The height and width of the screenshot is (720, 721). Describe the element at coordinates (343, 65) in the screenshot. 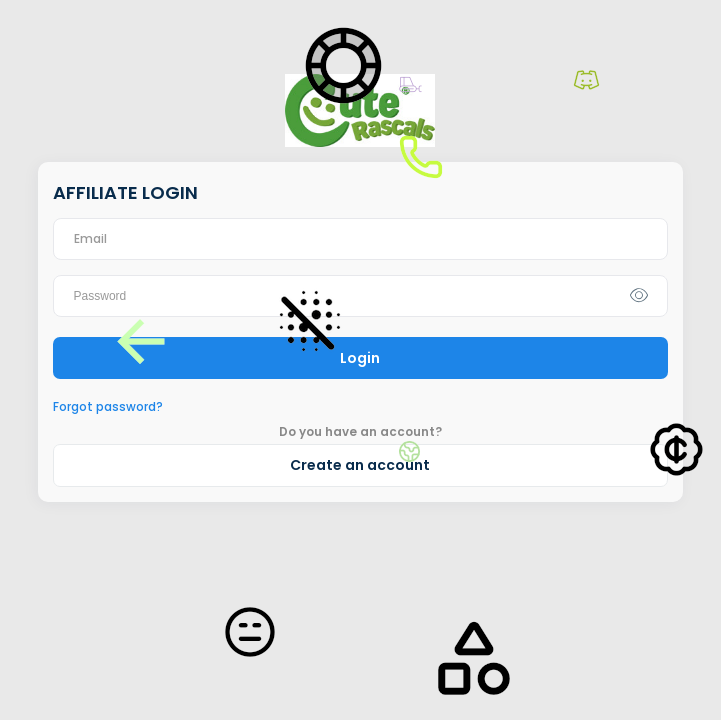

I see `access casino or gambling games` at that location.